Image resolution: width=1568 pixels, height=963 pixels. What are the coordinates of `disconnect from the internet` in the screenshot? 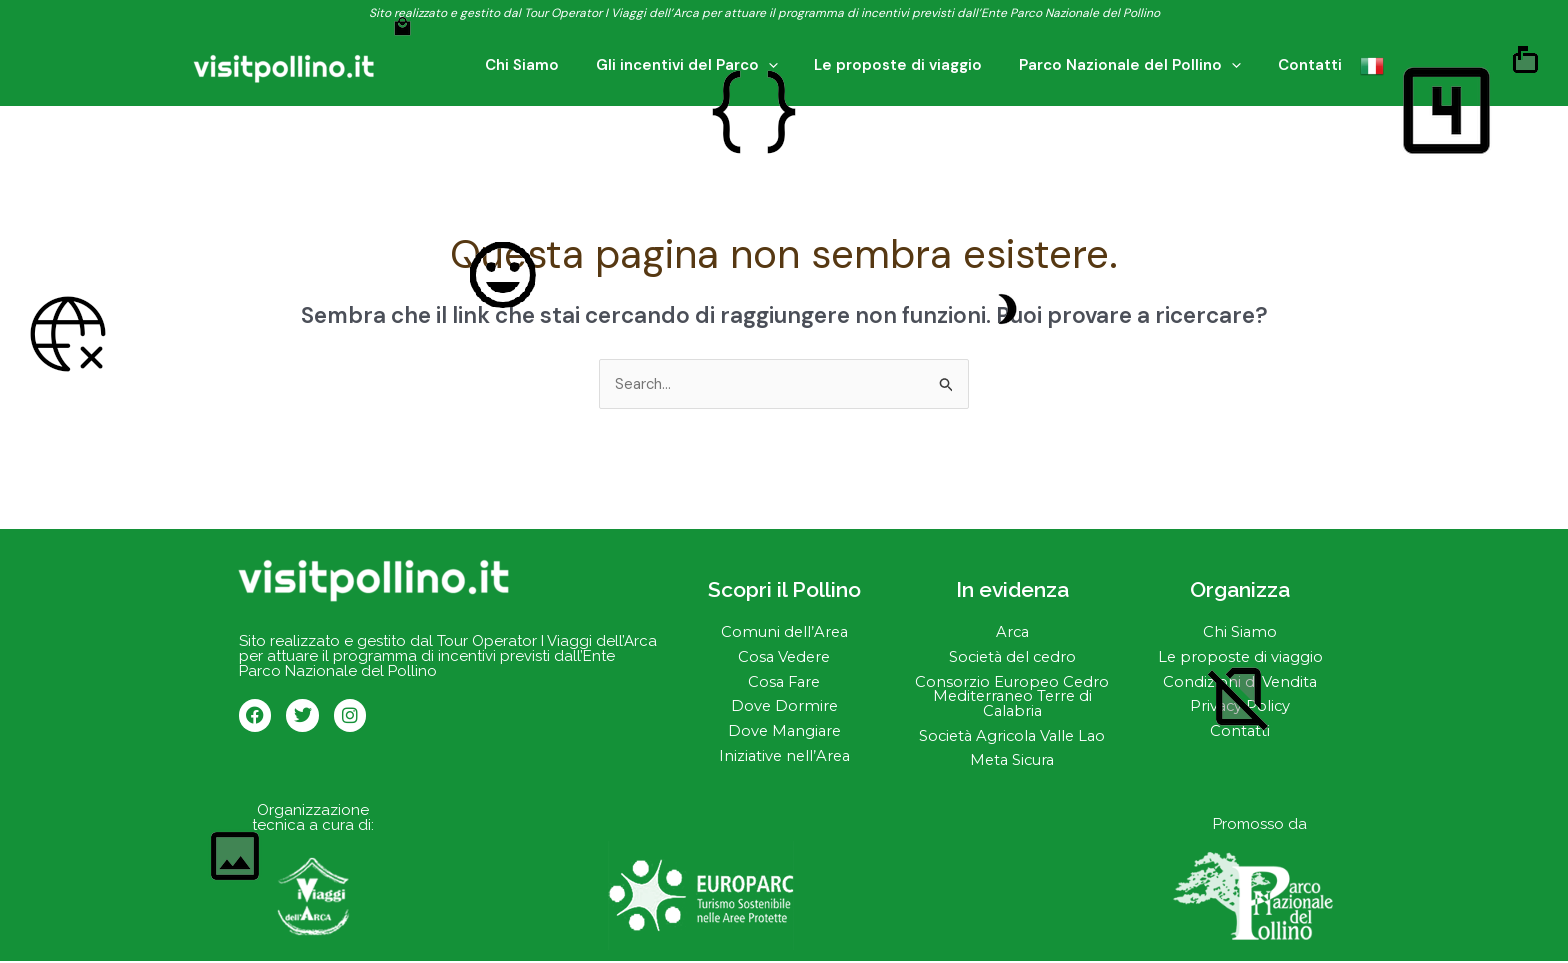 It's located at (68, 334).